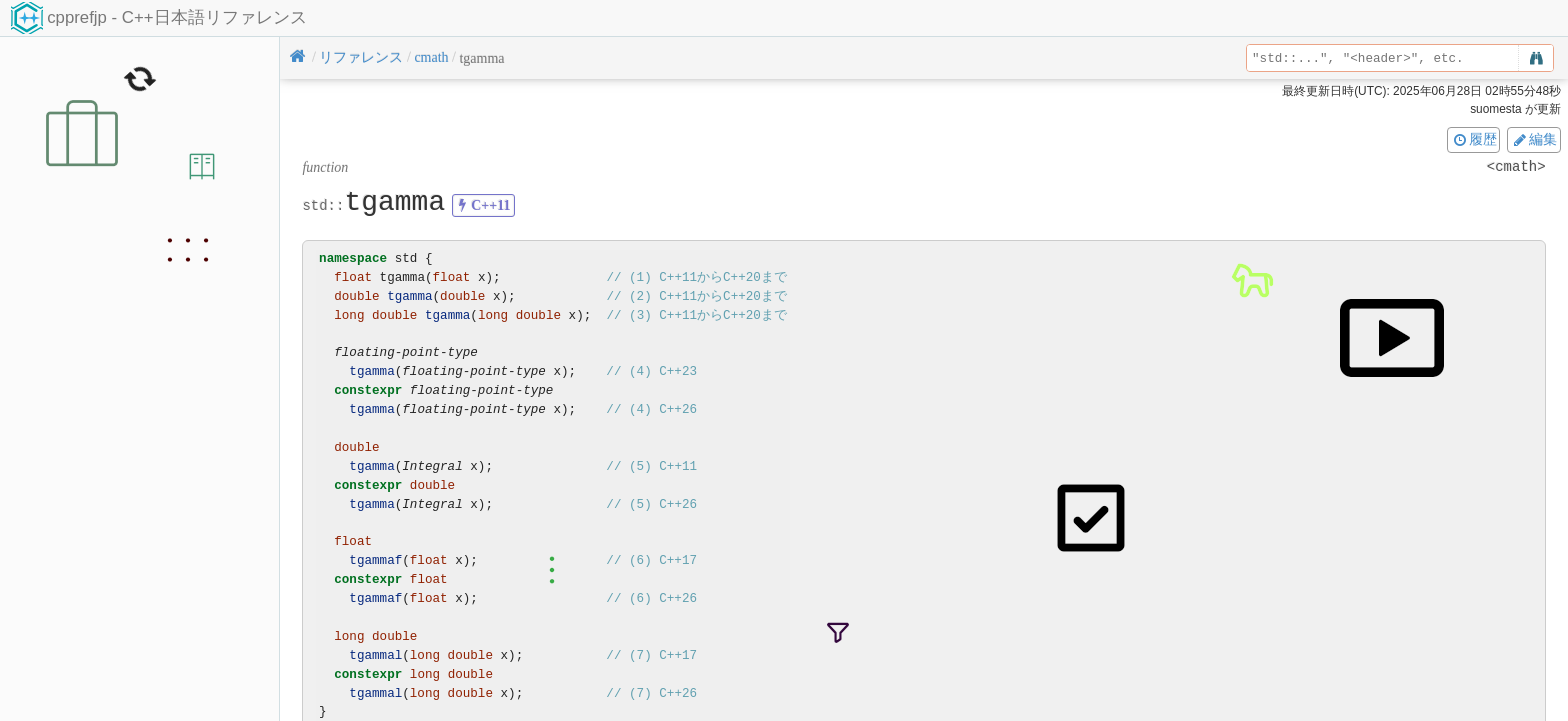  What do you see at coordinates (188, 250) in the screenshot?
I see `drag to reorder or rearrange items` at bounding box center [188, 250].